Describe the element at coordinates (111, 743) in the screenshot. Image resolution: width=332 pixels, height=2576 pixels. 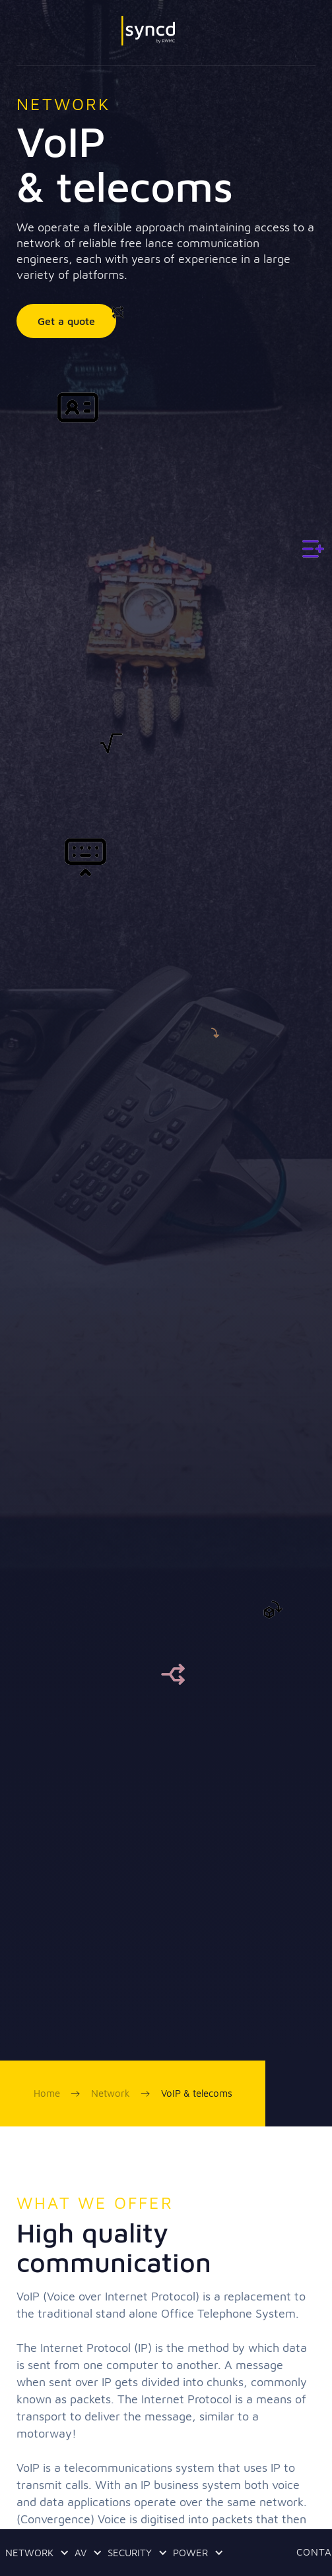
I see `access square root or radical function in calculator` at that location.